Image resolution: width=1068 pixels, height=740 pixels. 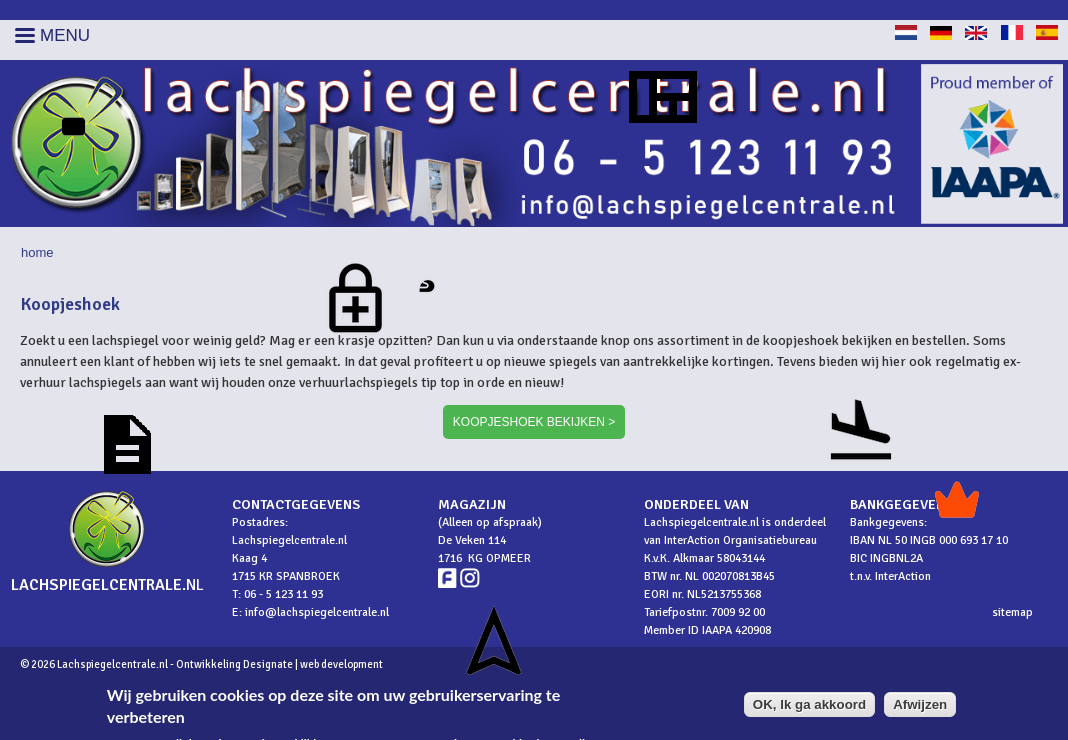 What do you see at coordinates (427, 286) in the screenshot?
I see `access motorsports or racing content` at bounding box center [427, 286].